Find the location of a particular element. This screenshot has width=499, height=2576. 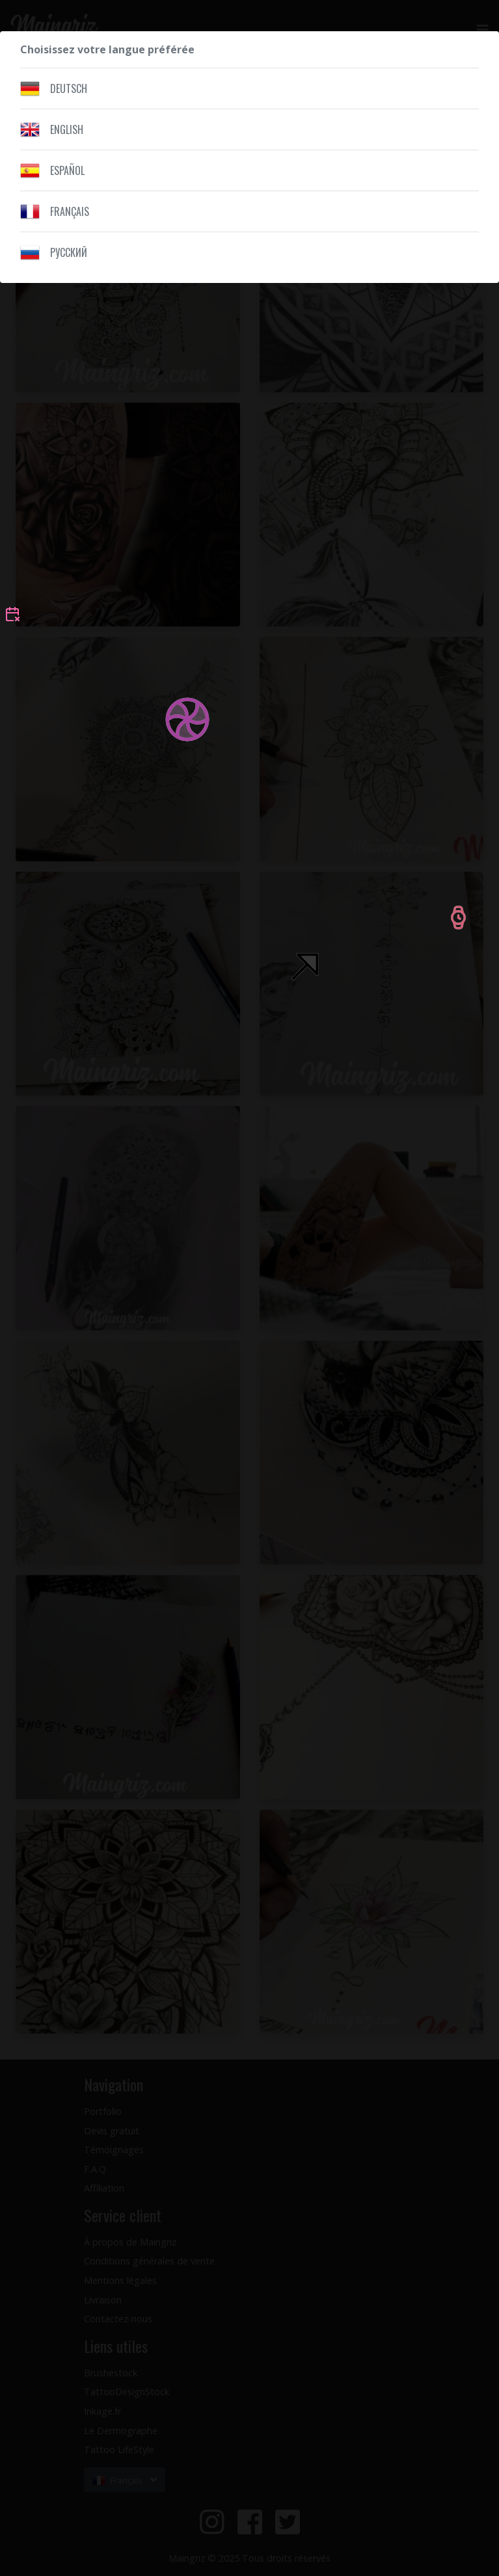

open link in new tab or window is located at coordinates (305, 967).